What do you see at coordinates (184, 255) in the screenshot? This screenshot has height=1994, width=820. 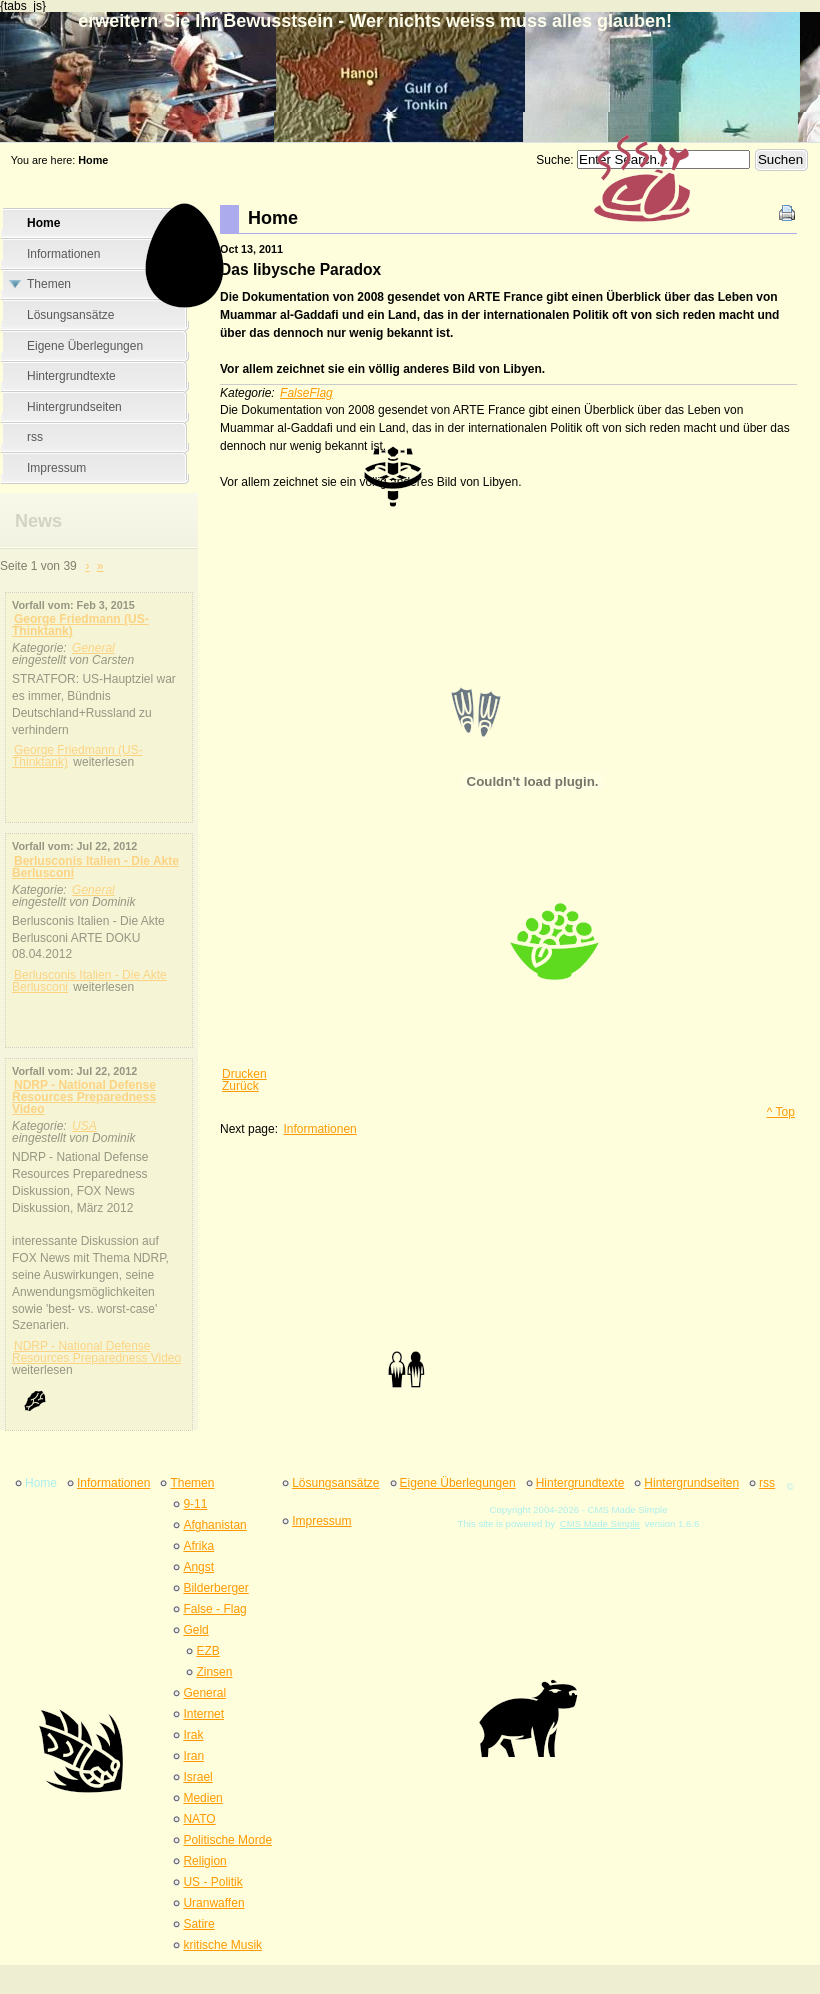 I see `indicates an egg item or ingredient in a game inventory` at bounding box center [184, 255].